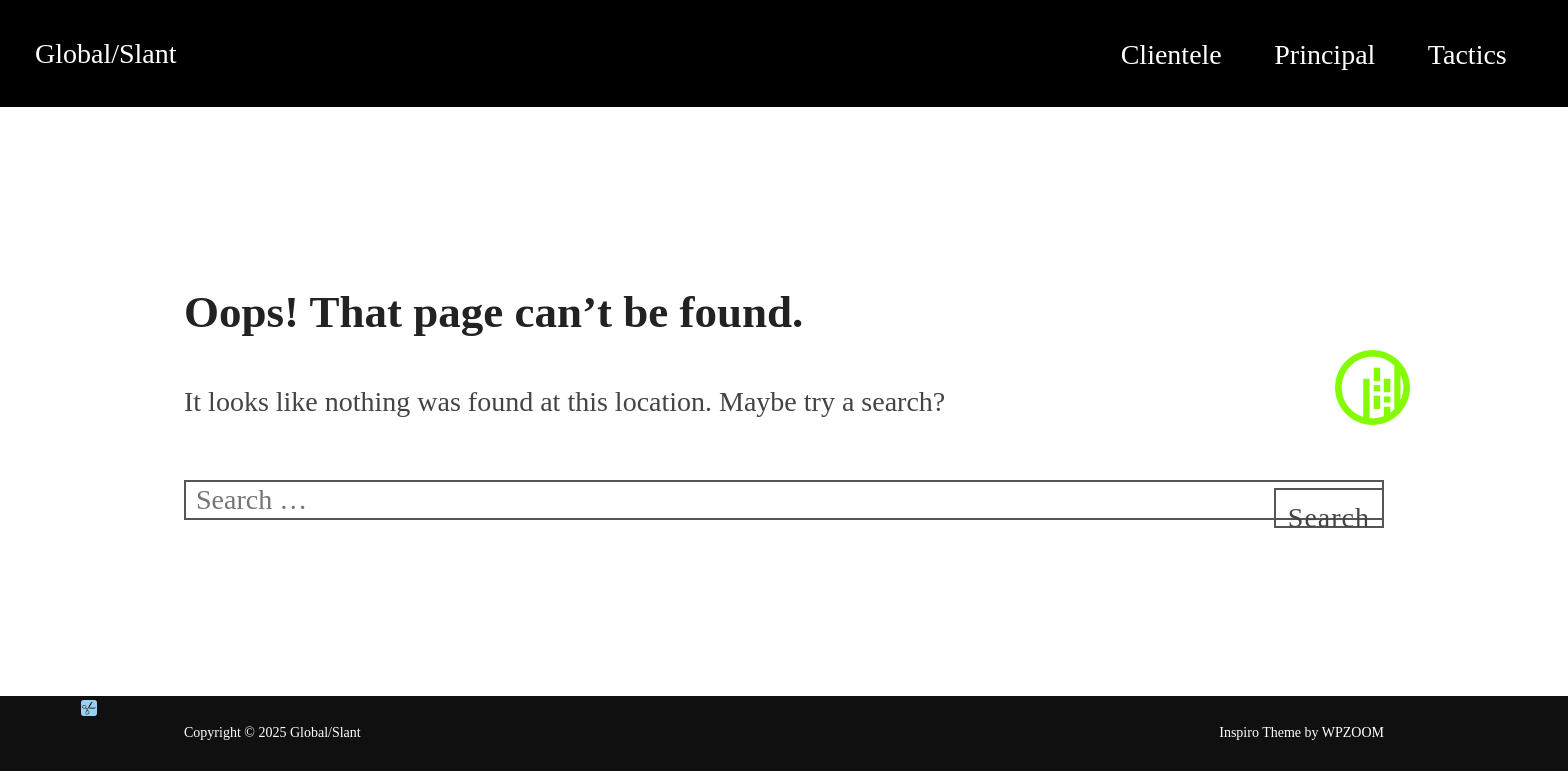 Image resolution: width=1568 pixels, height=771 pixels. What do you see at coordinates (1372, 387) in the screenshot?
I see `GeoPandas library logo` at bounding box center [1372, 387].